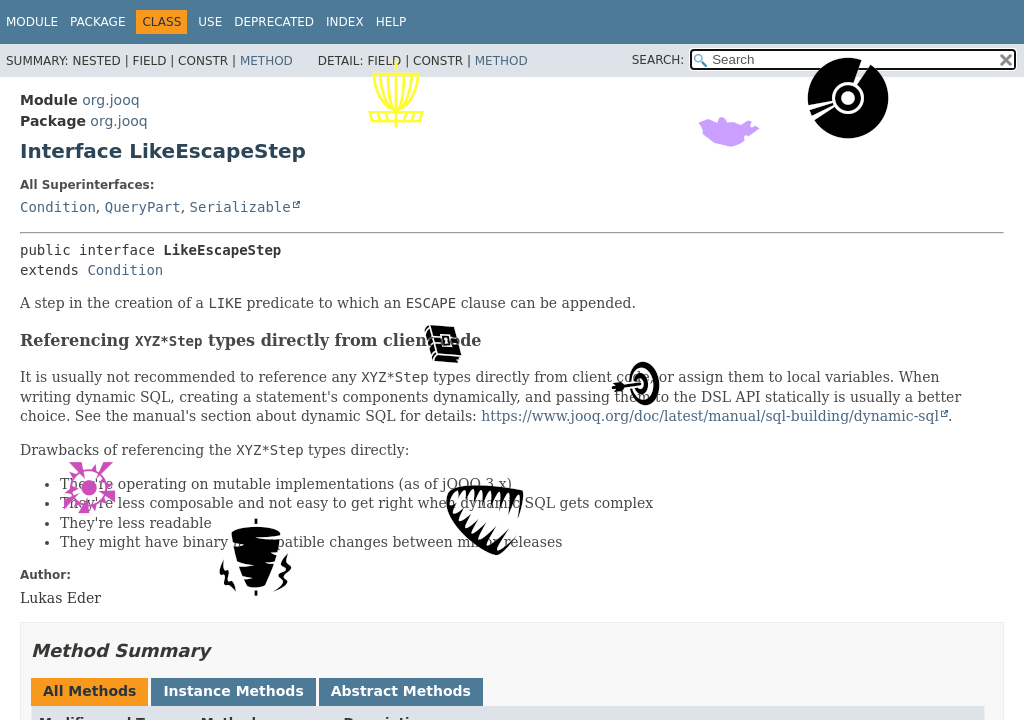  Describe the element at coordinates (848, 98) in the screenshot. I see `access music or audio files` at that location.